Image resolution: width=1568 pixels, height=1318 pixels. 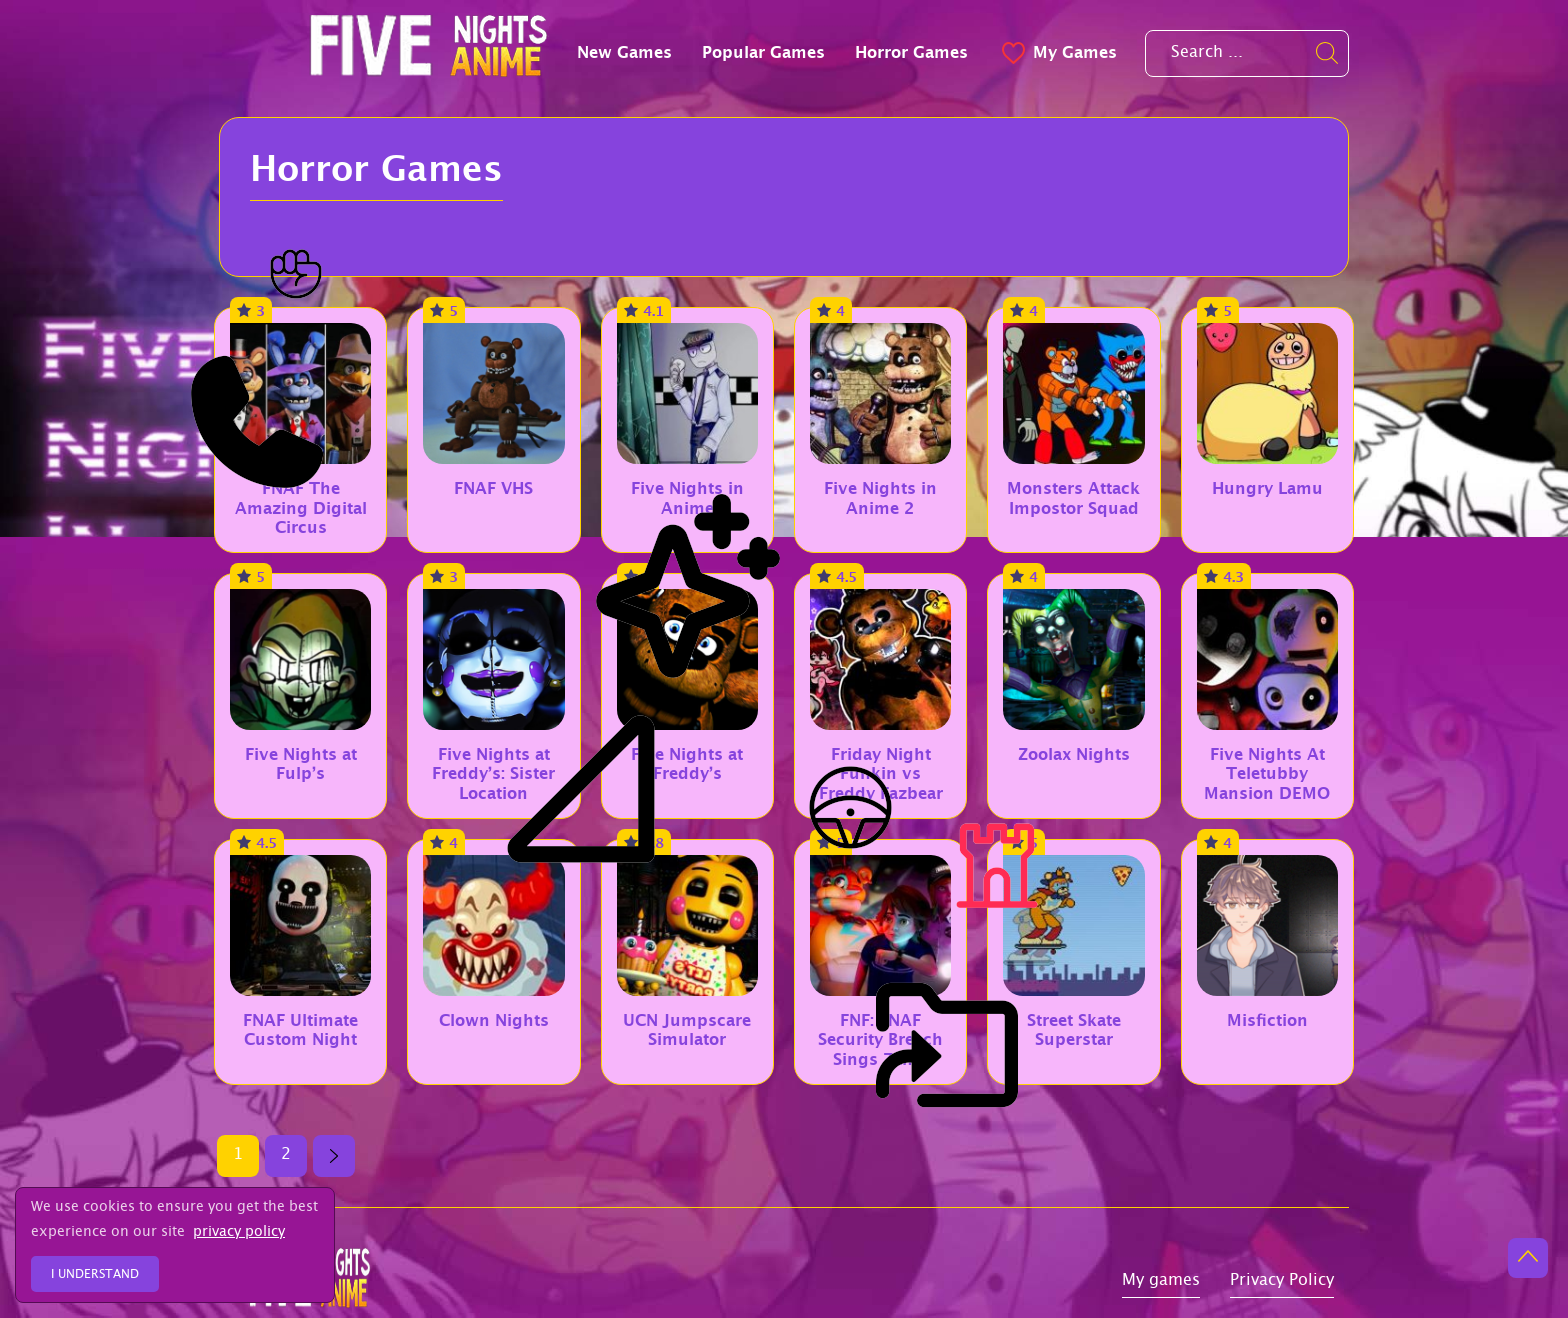 What do you see at coordinates (254, 424) in the screenshot?
I see `make a phone call` at bounding box center [254, 424].